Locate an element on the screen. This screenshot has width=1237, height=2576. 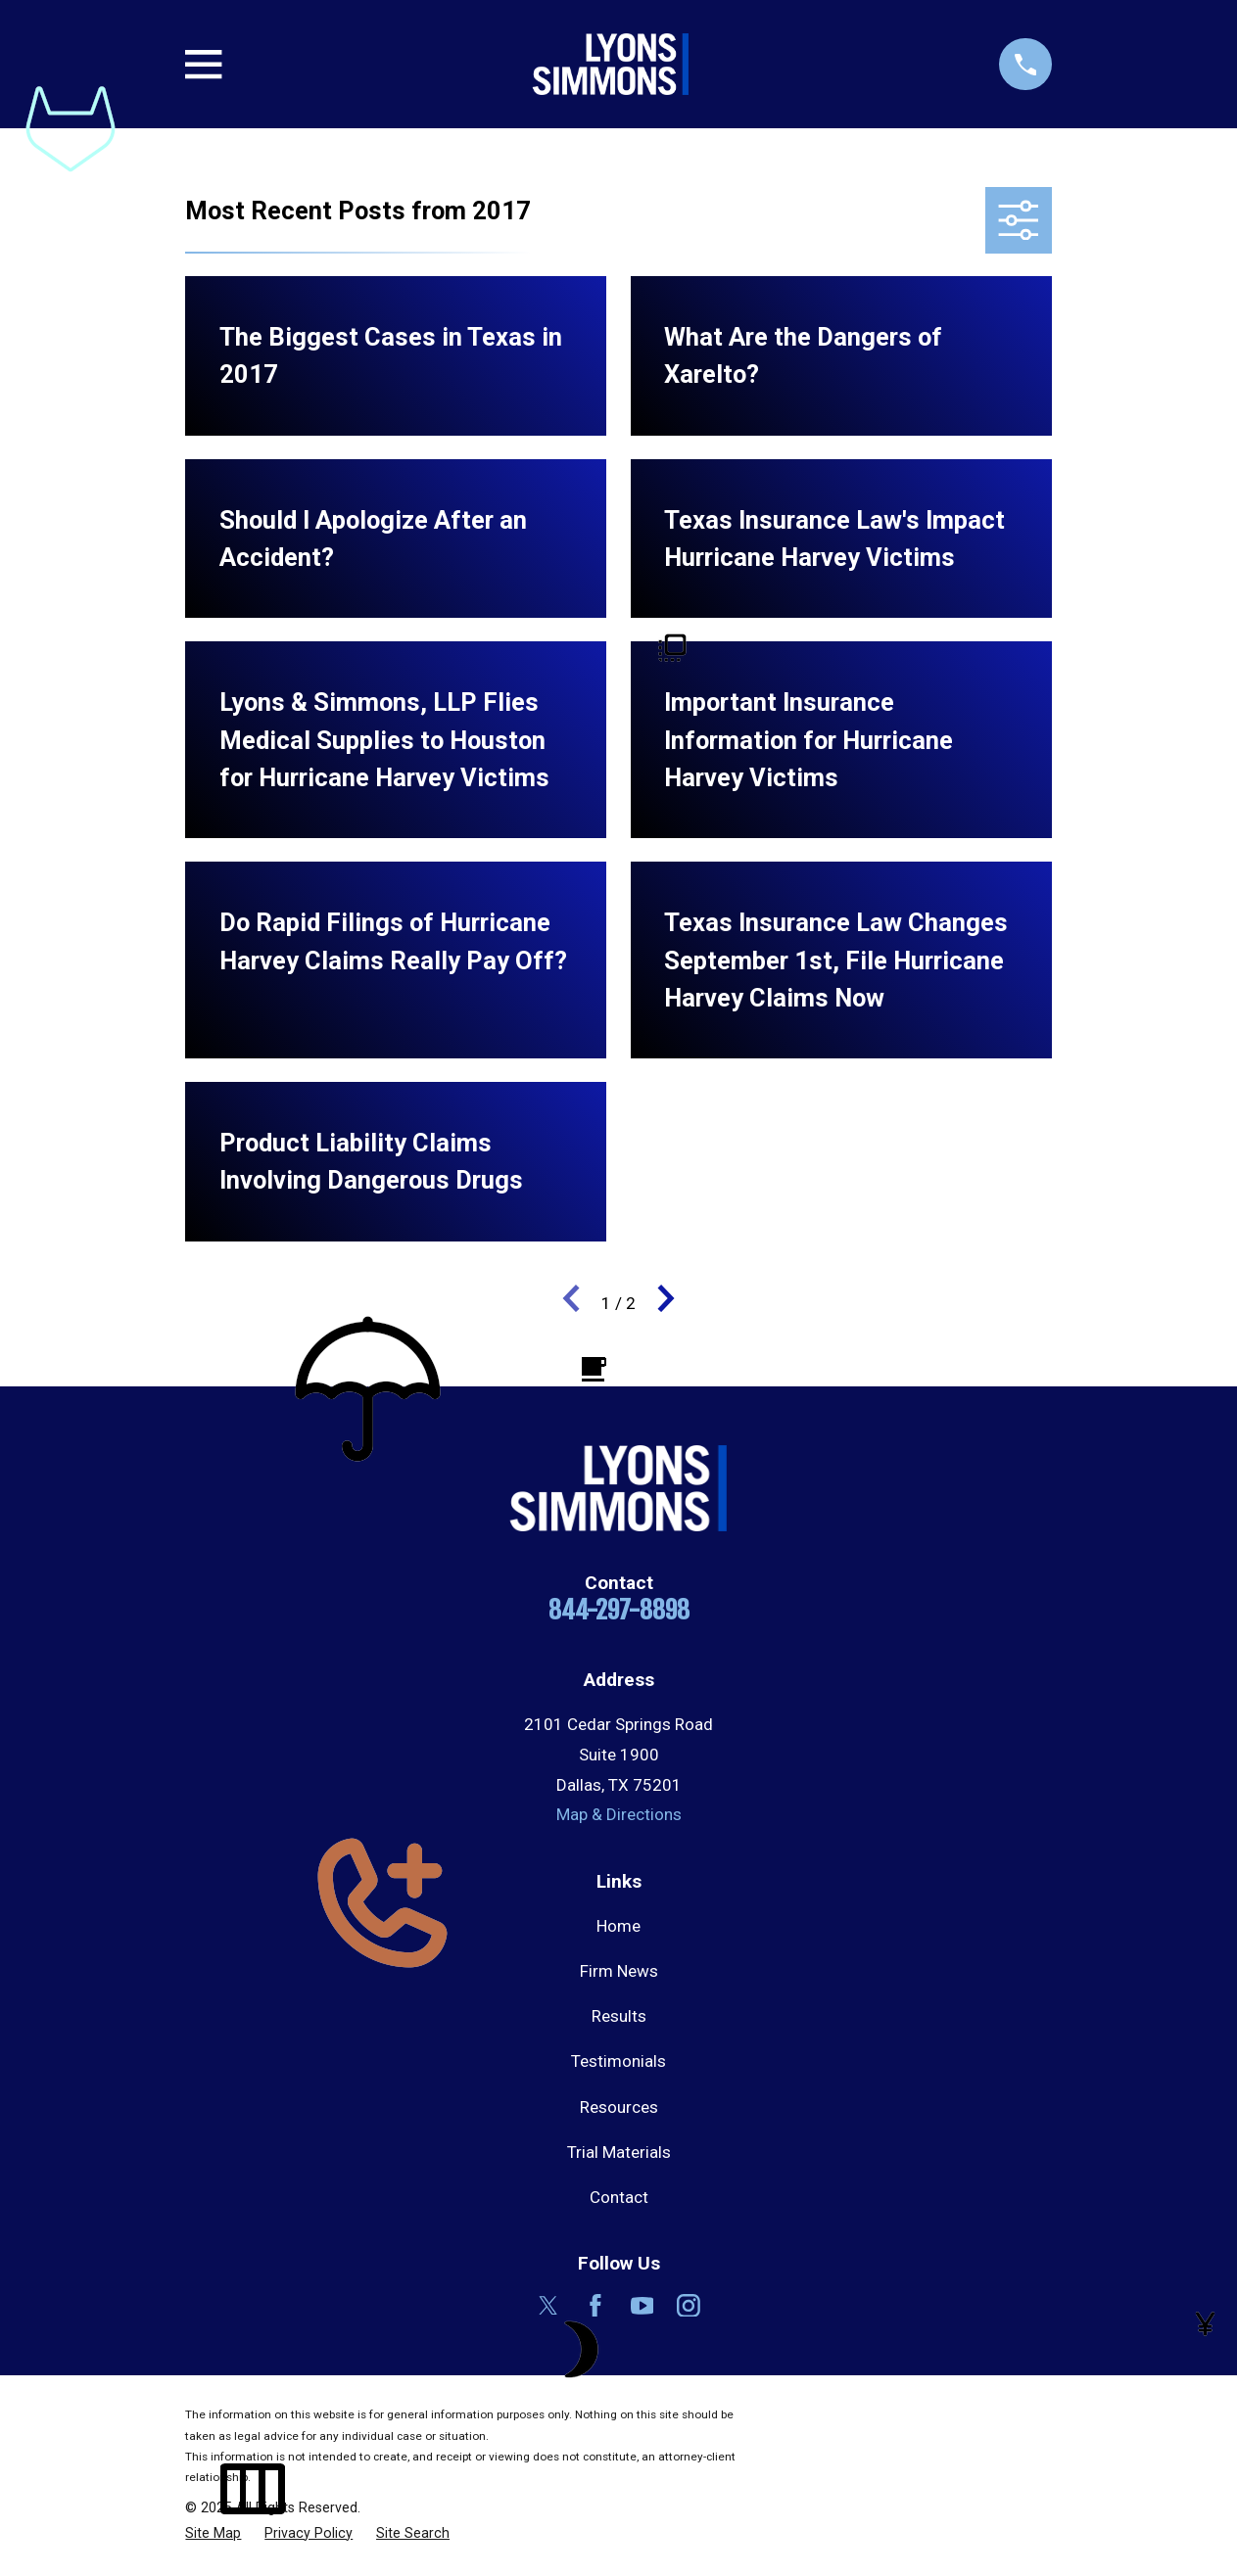
view weather protection or rain forecast is located at coordinates (367, 1388).